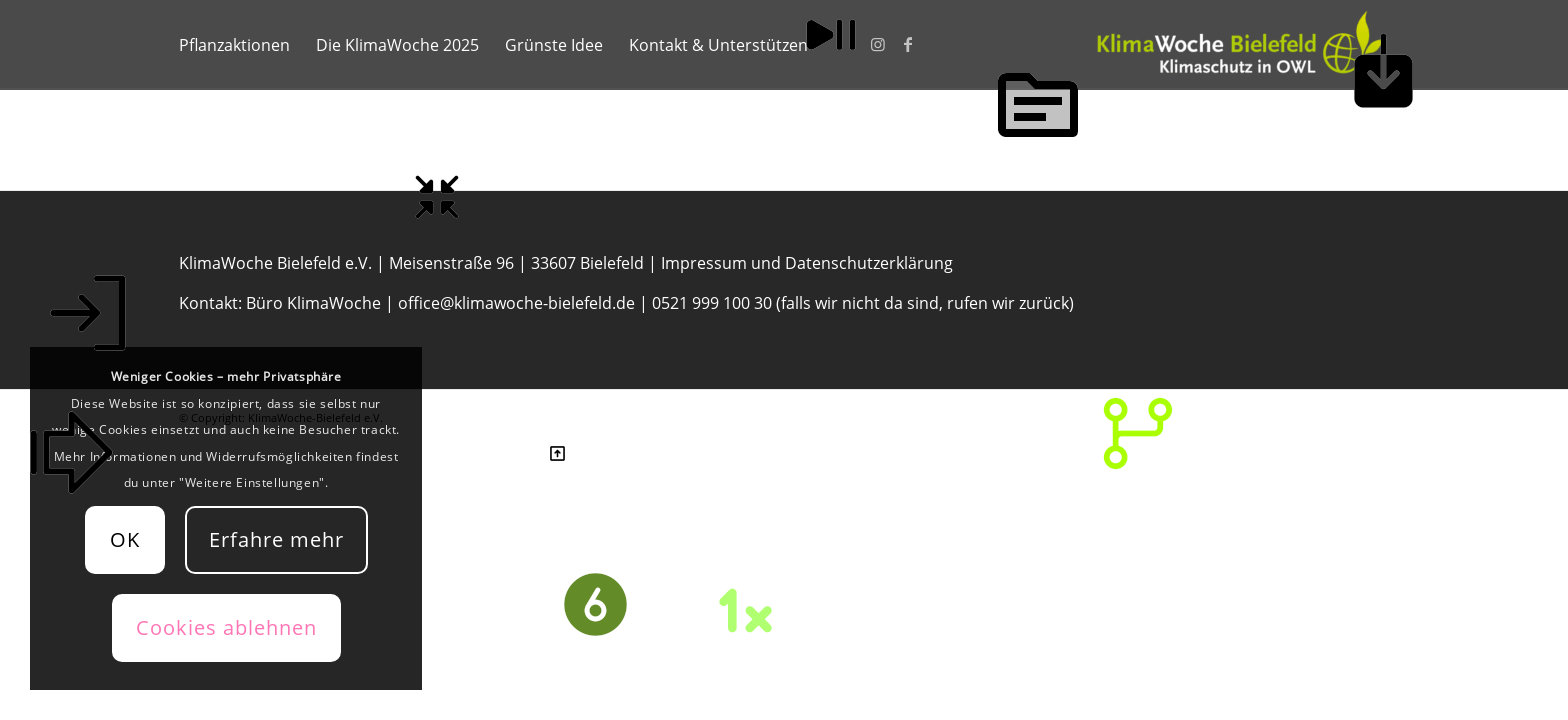 This screenshot has height=720, width=1568. Describe the element at coordinates (595, 604) in the screenshot. I see `indicates step 6 in a multi-step process` at that location.